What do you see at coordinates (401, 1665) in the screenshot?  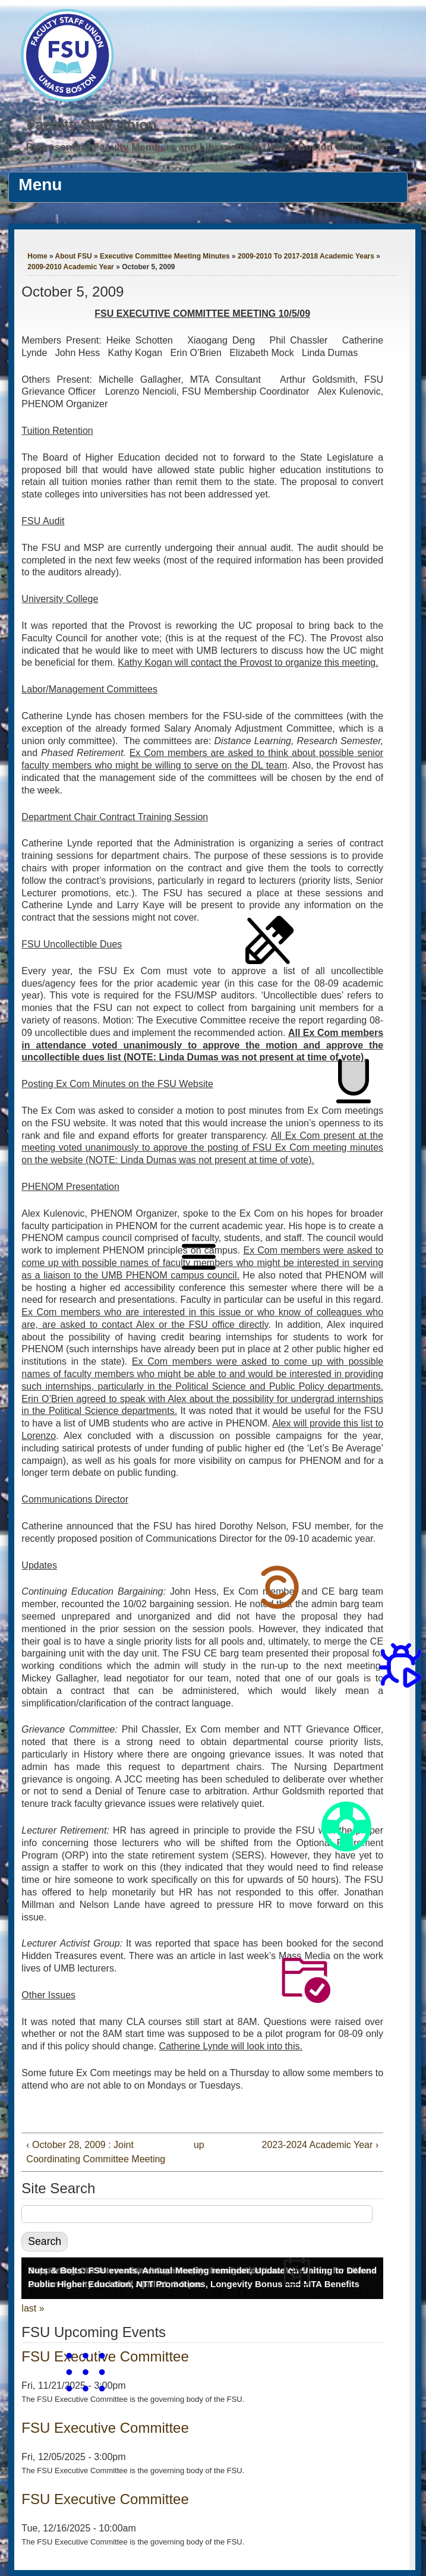 I see `start debugging session` at bounding box center [401, 1665].